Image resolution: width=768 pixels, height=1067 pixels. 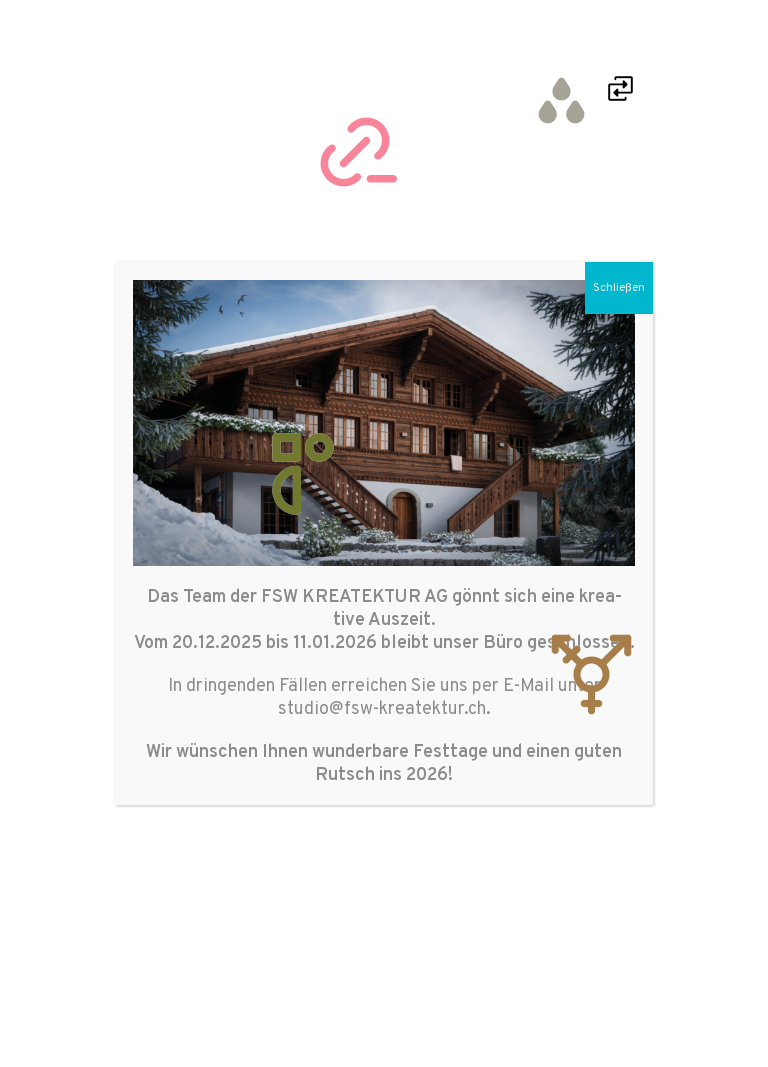 What do you see at coordinates (561, 100) in the screenshot?
I see `adjust humidity or moisture settings` at bounding box center [561, 100].